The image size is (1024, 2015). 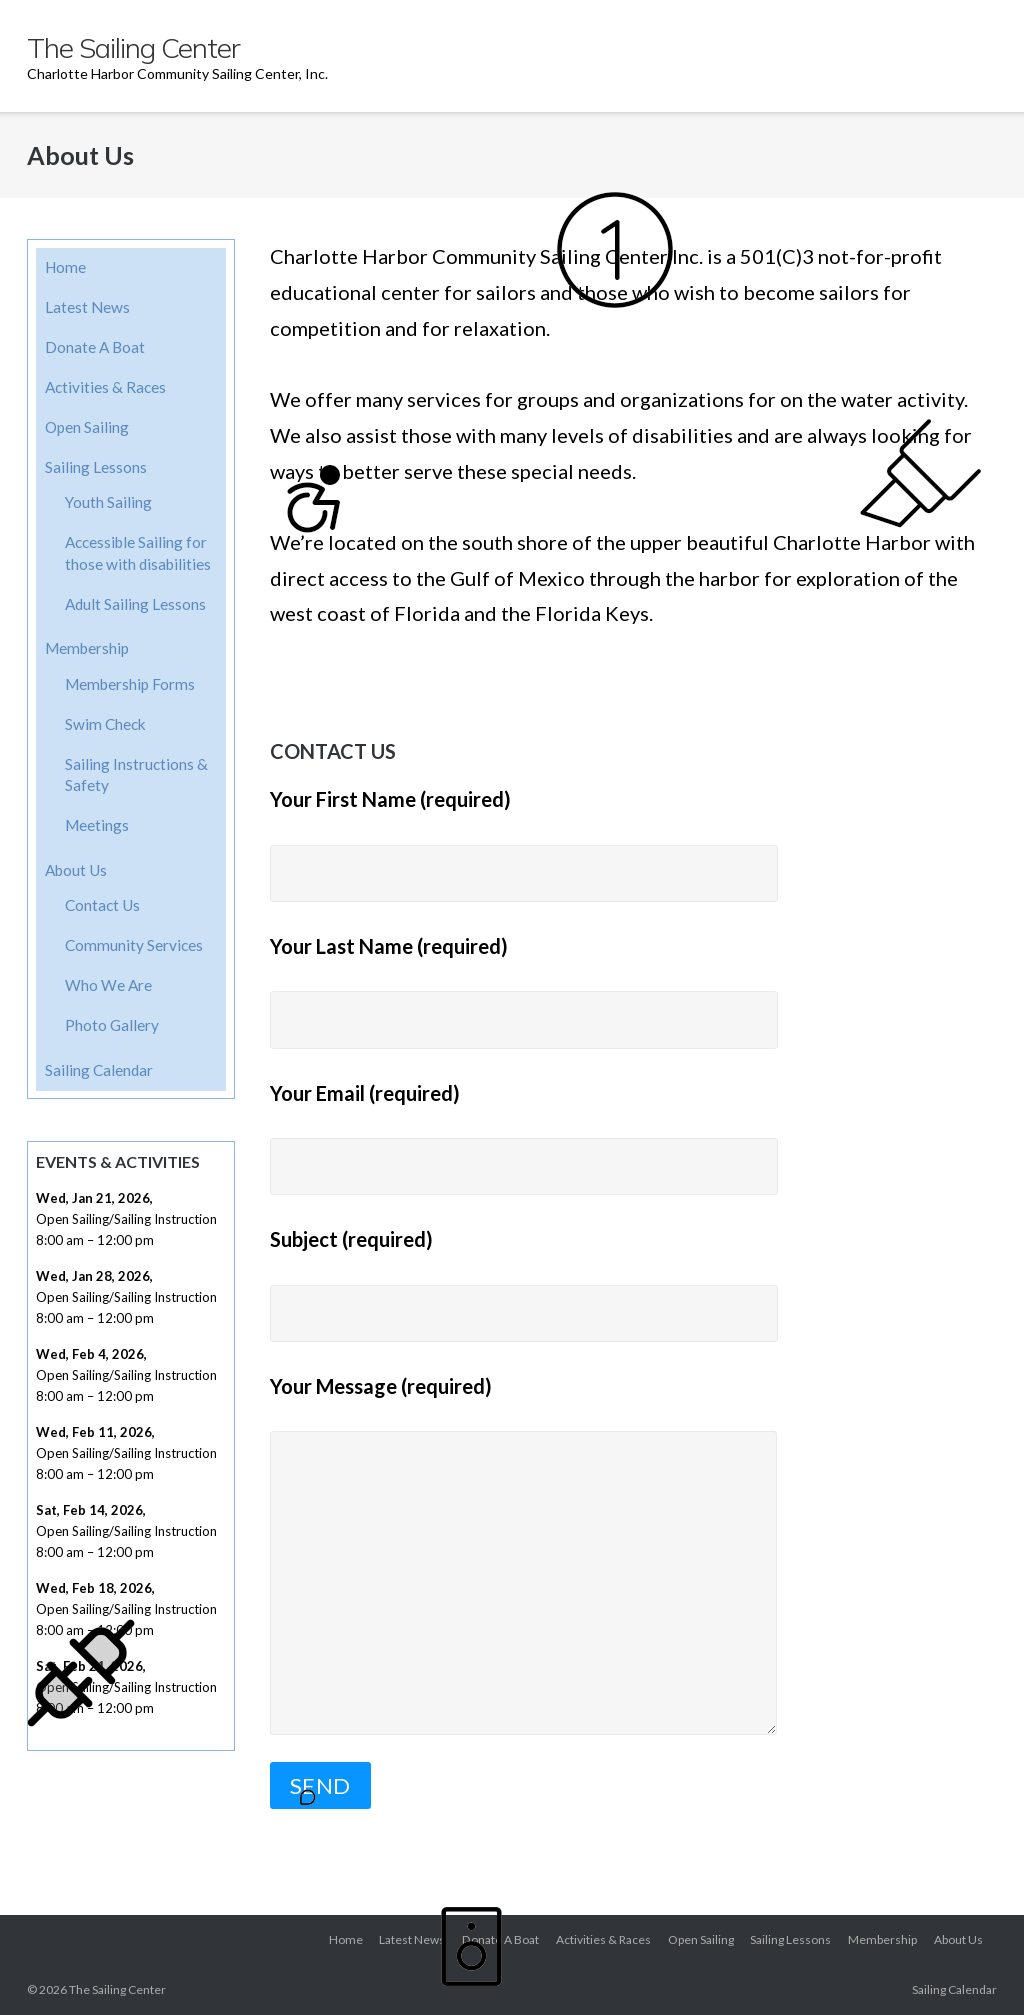 What do you see at coordinates (615, 250) in the screenshot?
I see `indicates the first step in a sequence or process` at bounding box center [615, 250].